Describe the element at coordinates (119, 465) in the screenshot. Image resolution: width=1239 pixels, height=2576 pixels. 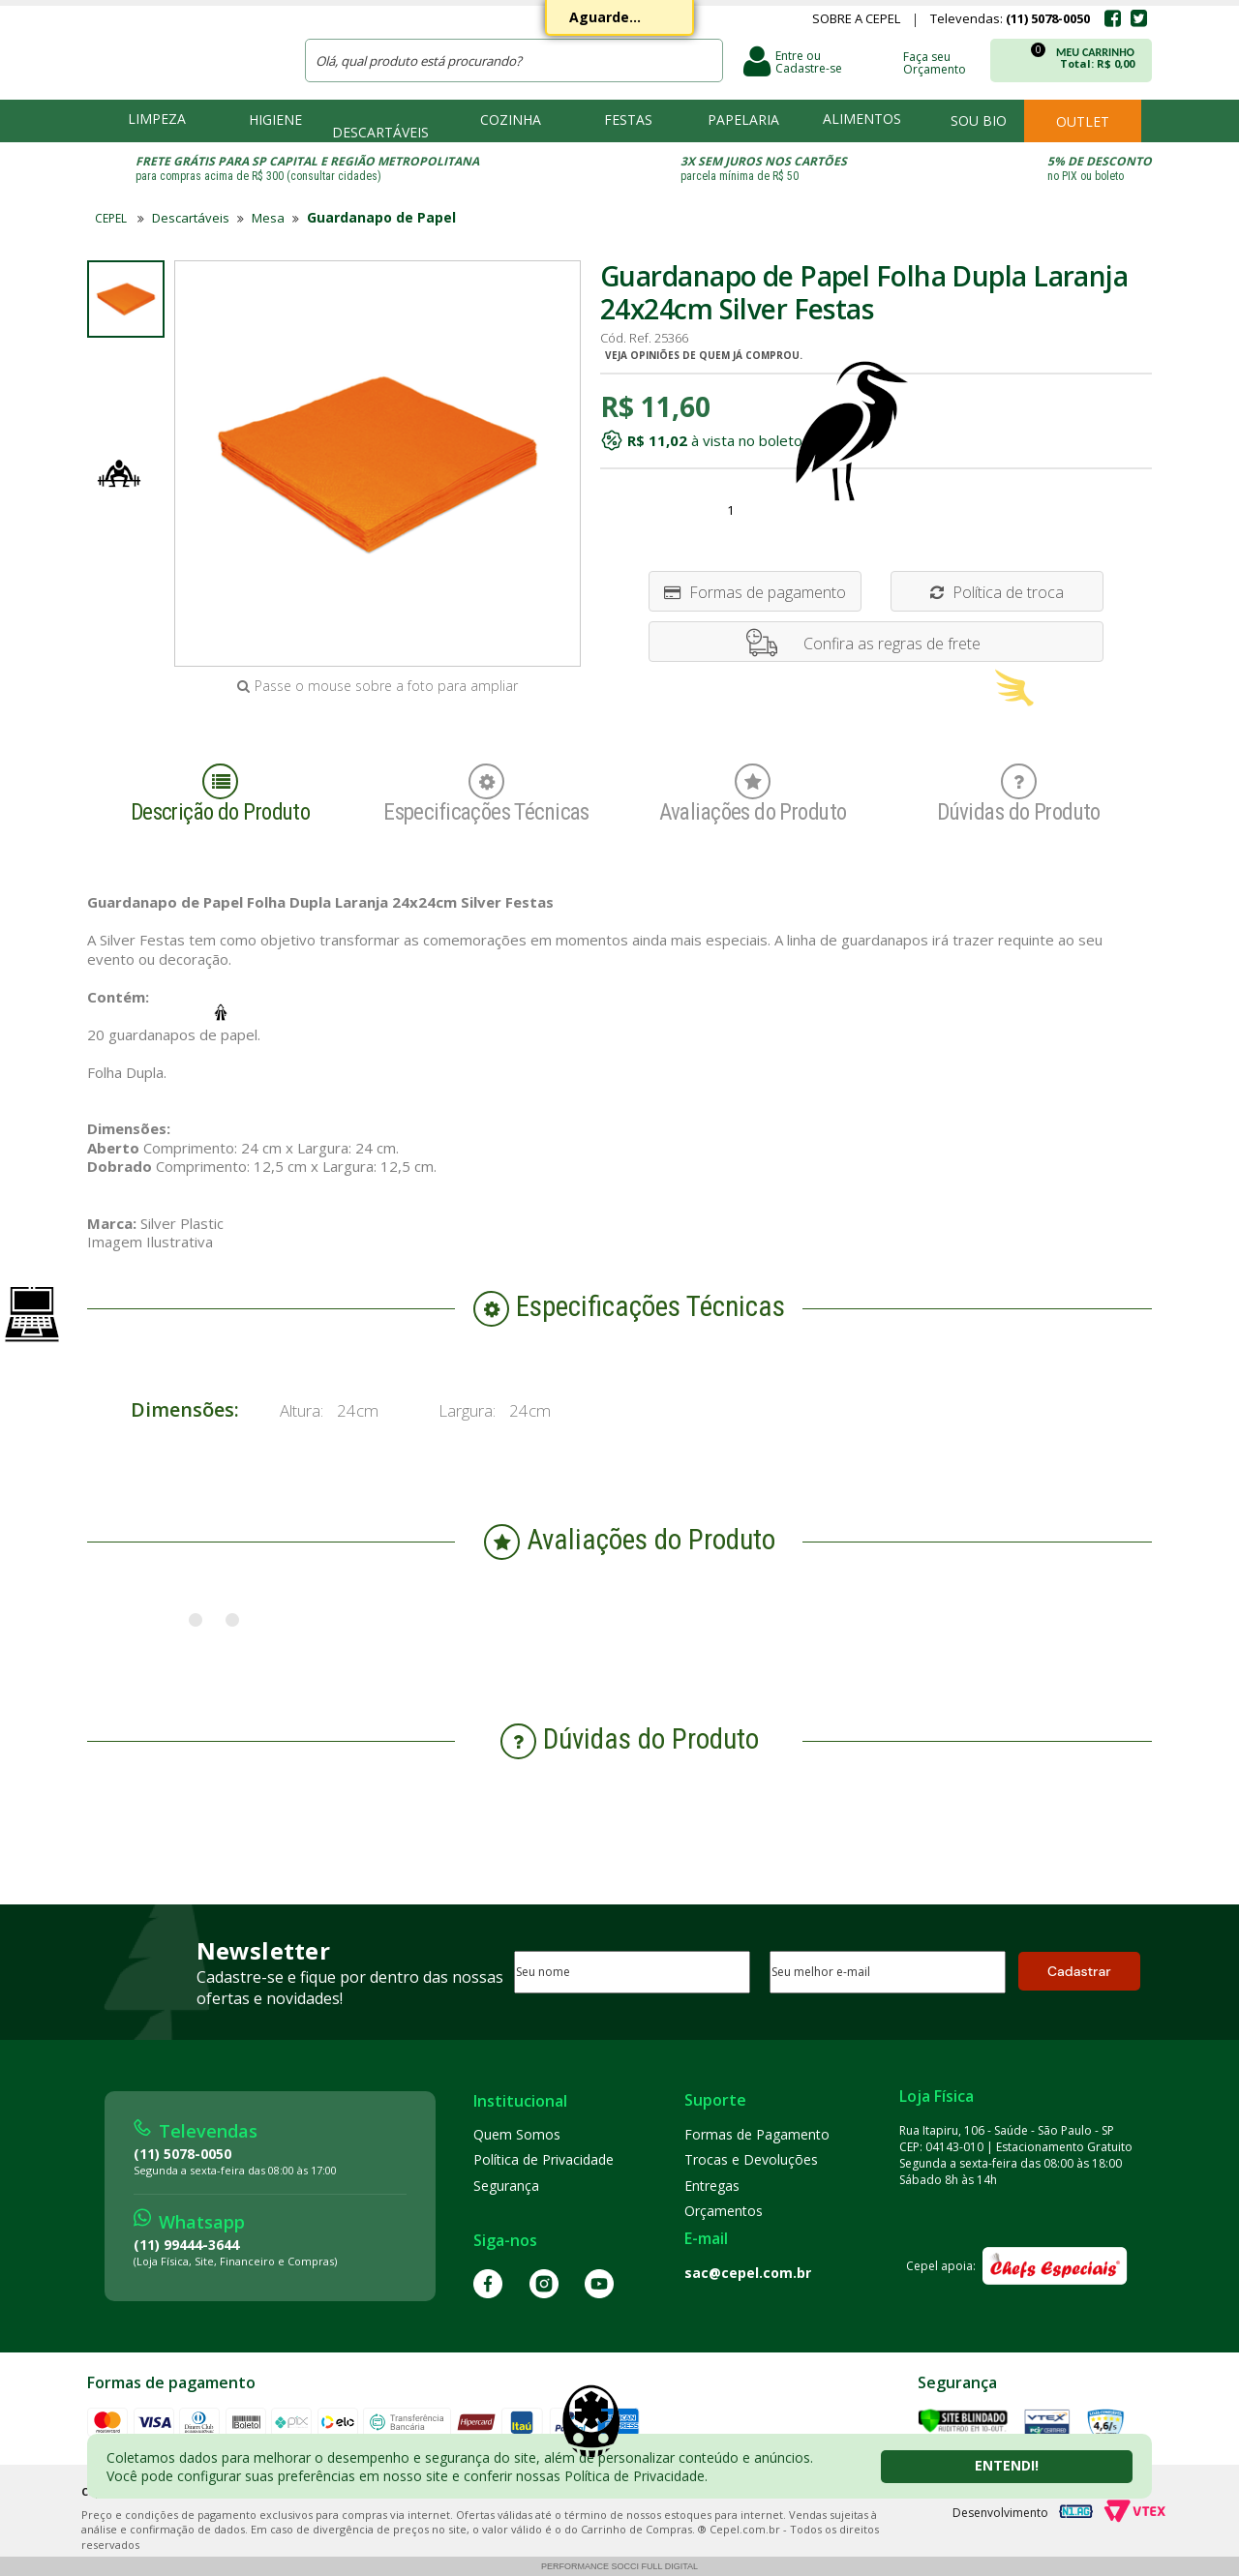
I see `track weightlifting or strength training exercises` at that location.